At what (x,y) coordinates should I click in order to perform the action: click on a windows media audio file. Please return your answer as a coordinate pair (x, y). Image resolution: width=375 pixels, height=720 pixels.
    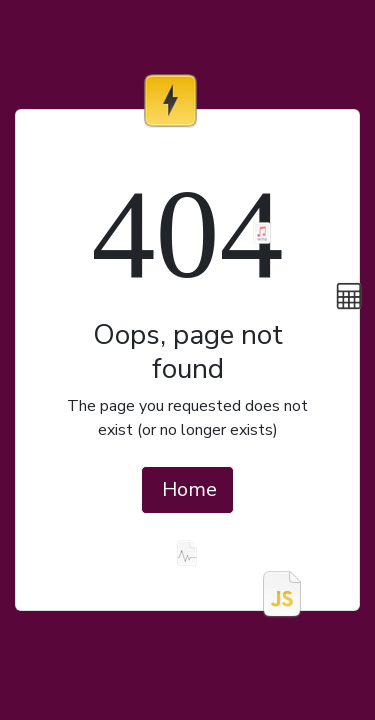
    Looking at the image, I should click on (262, 233).